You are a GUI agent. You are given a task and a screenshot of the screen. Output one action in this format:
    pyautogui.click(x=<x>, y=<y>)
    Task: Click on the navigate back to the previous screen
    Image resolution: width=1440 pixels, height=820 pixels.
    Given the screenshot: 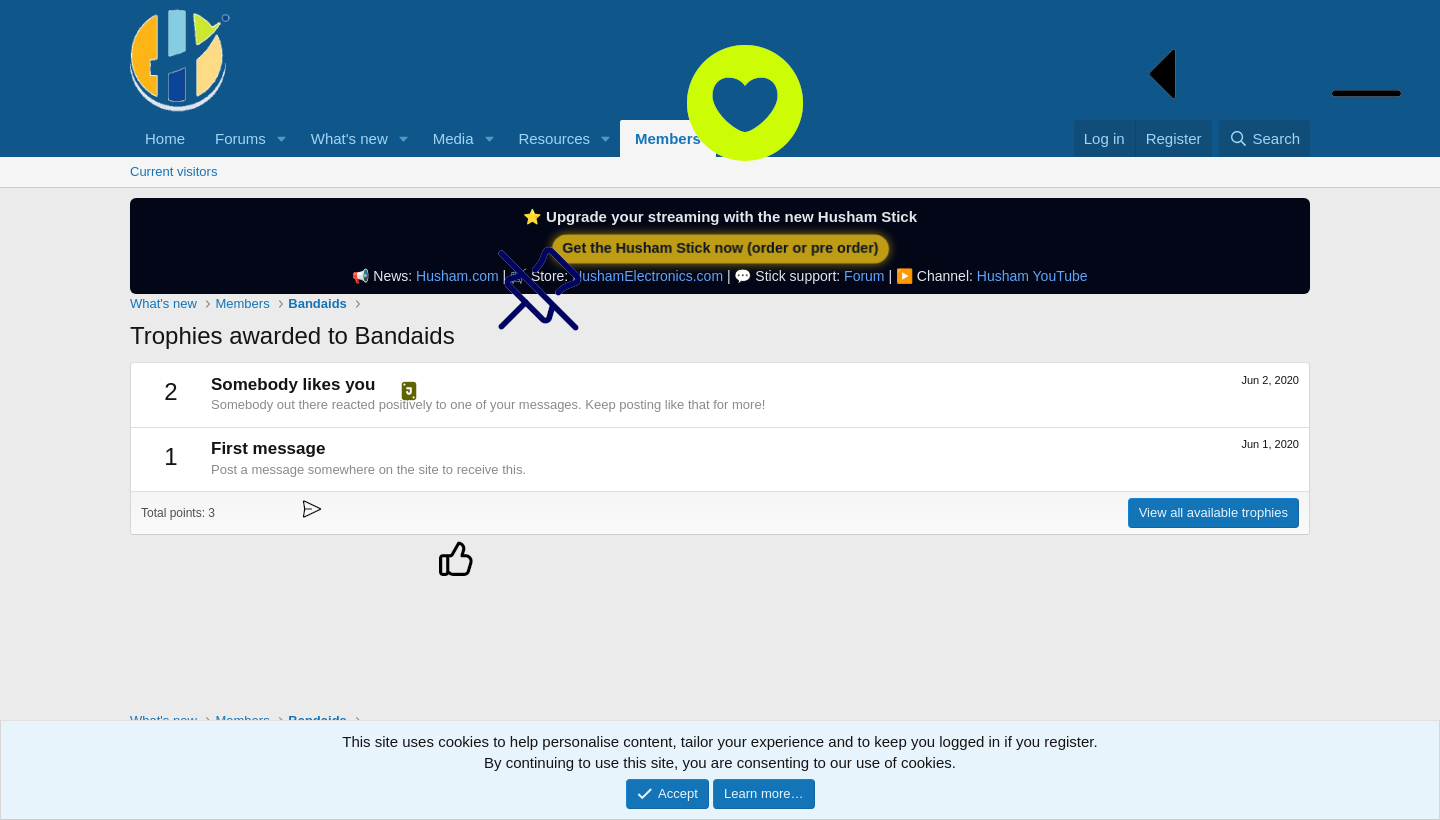 What is the action you would take?
    pyautogui.click(x=1162, y=74)
    